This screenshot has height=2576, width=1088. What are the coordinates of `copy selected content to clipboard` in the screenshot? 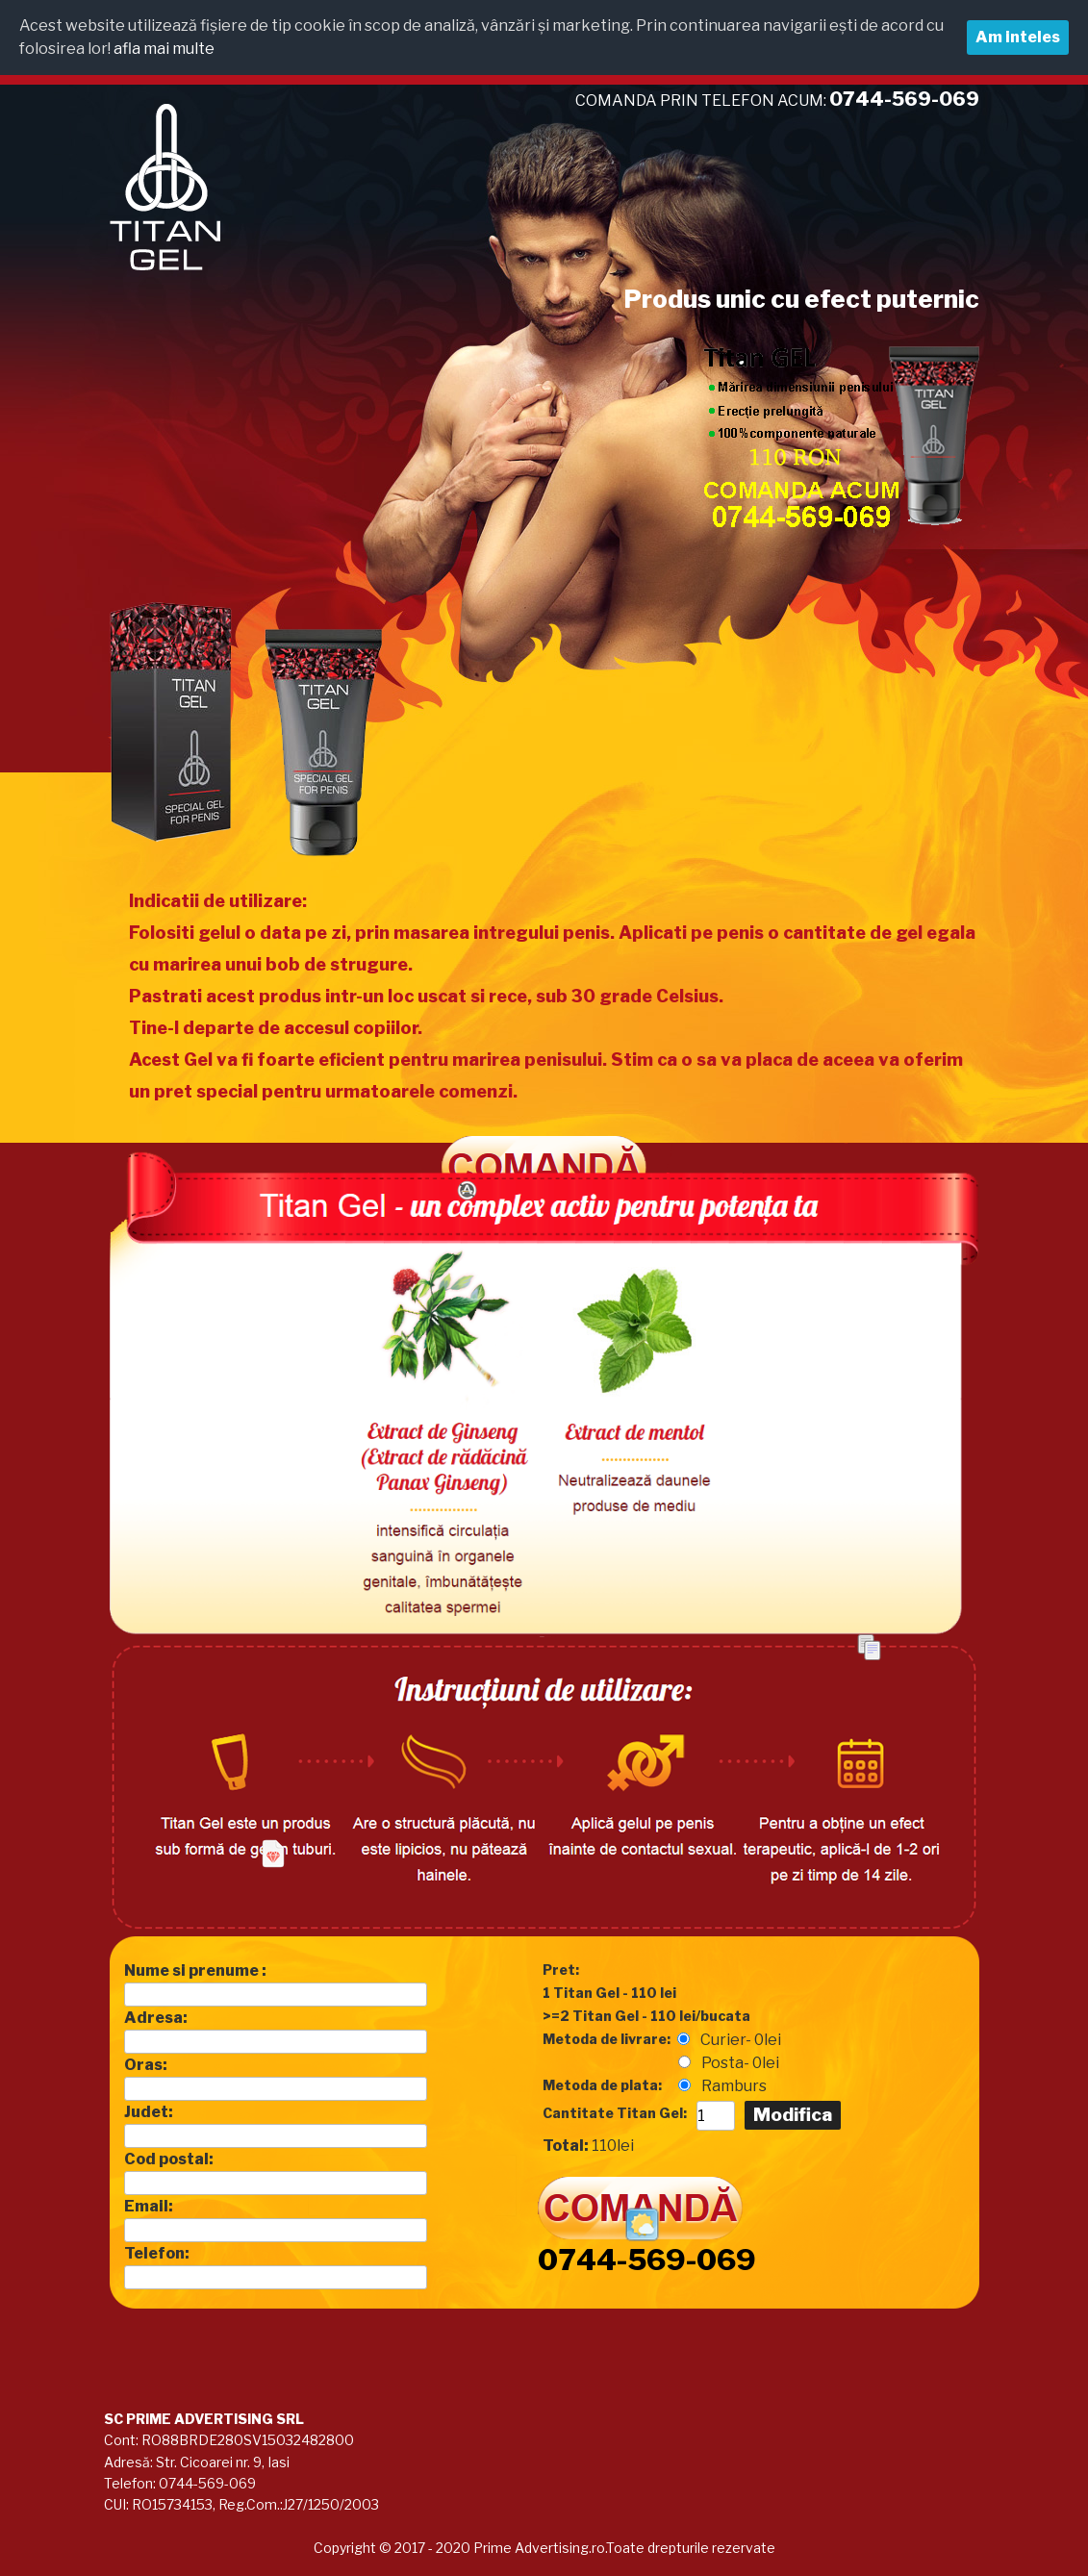 It's located at (869, 1647).